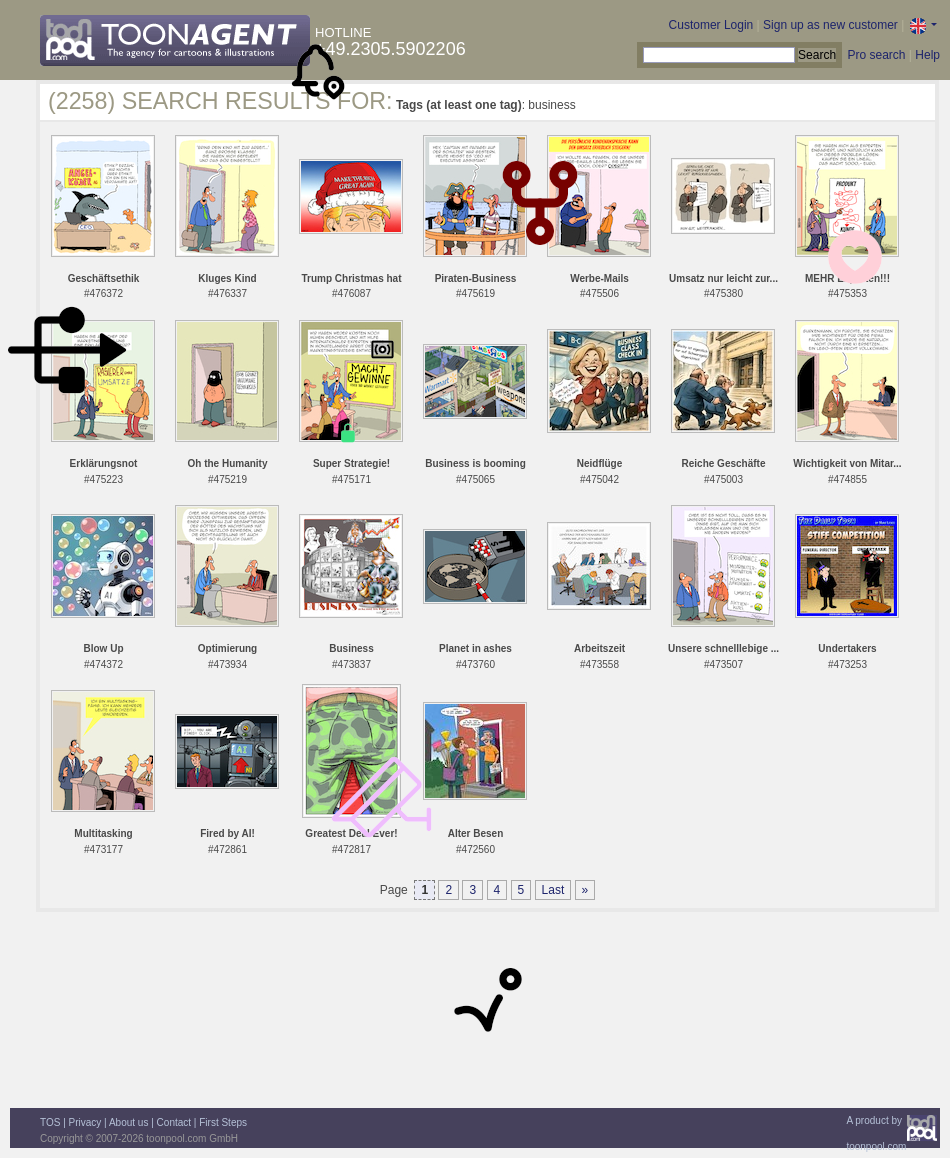  I want to click on connect a usb device, so click(68, 350).